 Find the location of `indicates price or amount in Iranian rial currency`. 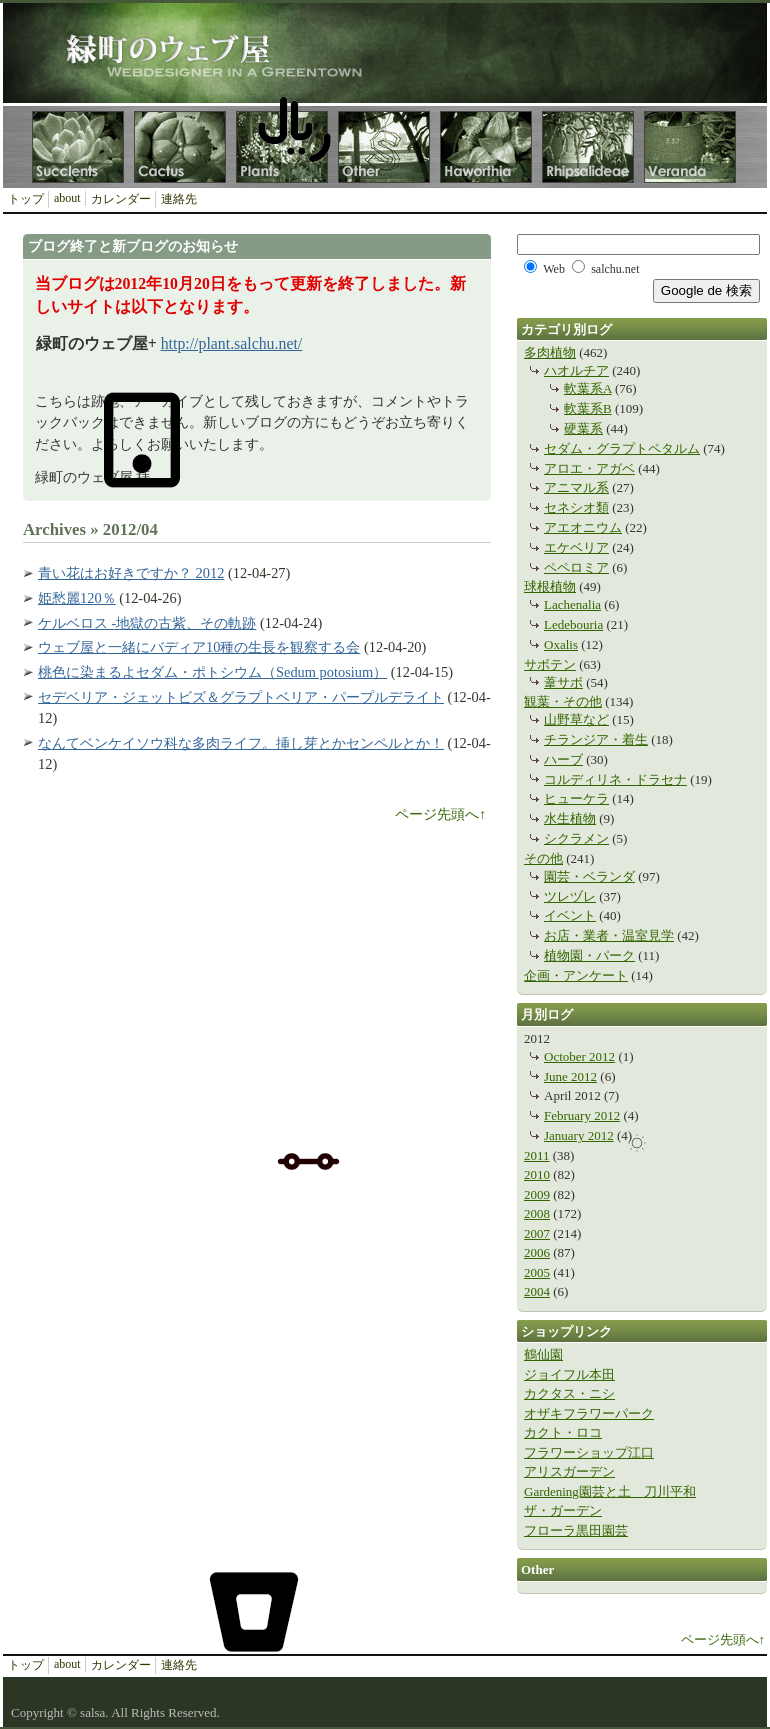

indicates price or amount in Iranian rial currency is located at coordinates (294, 129).